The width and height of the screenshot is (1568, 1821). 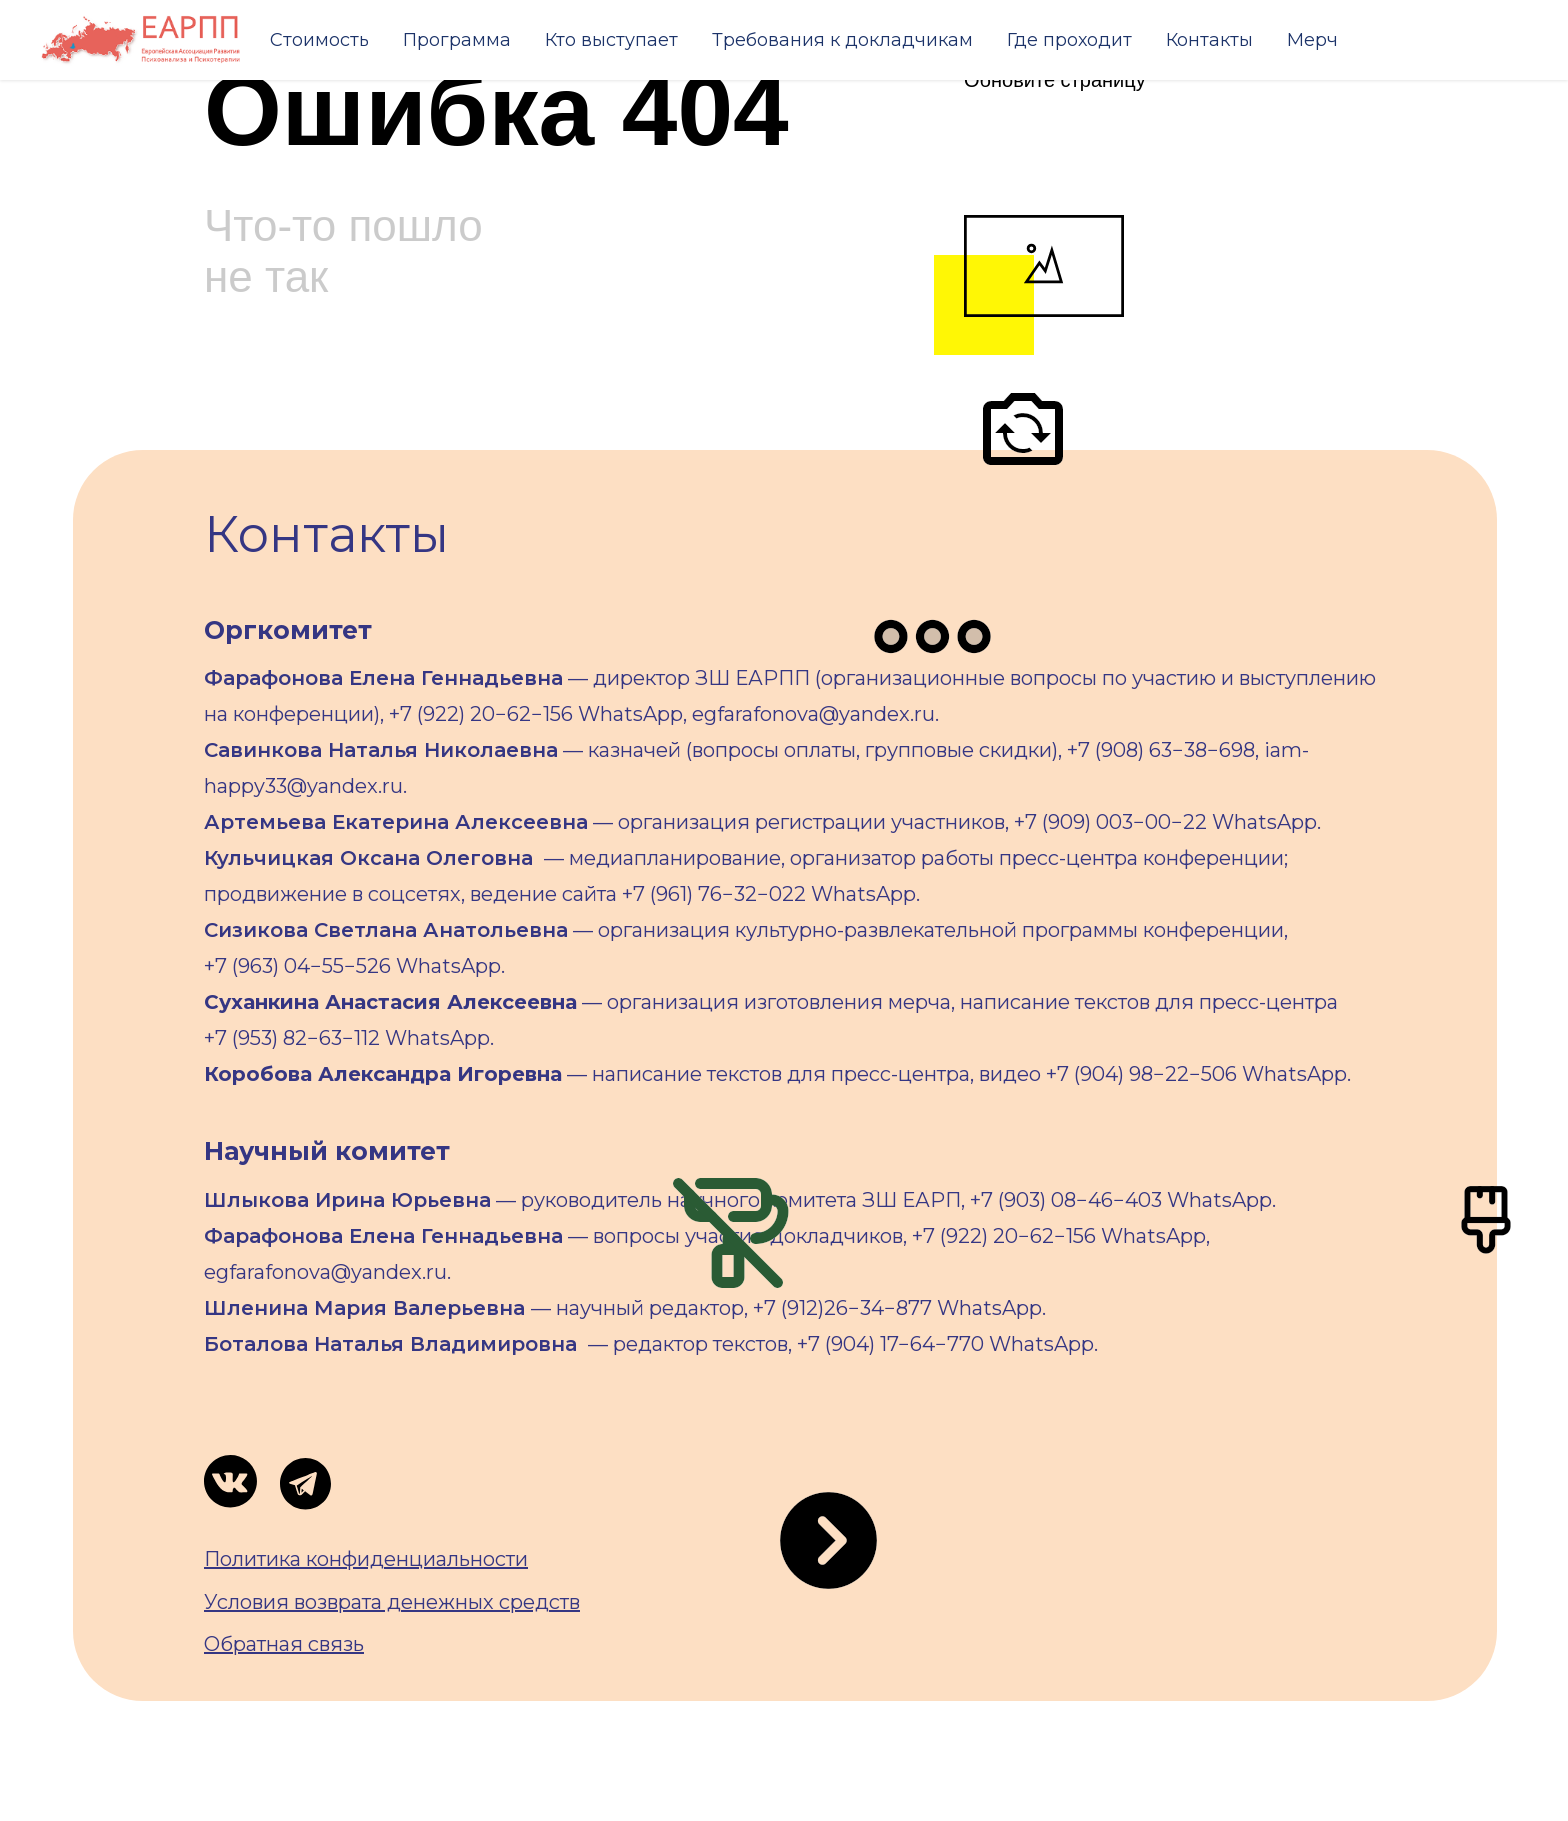 I want to click on open more options menu, so click(x=932, y=636).